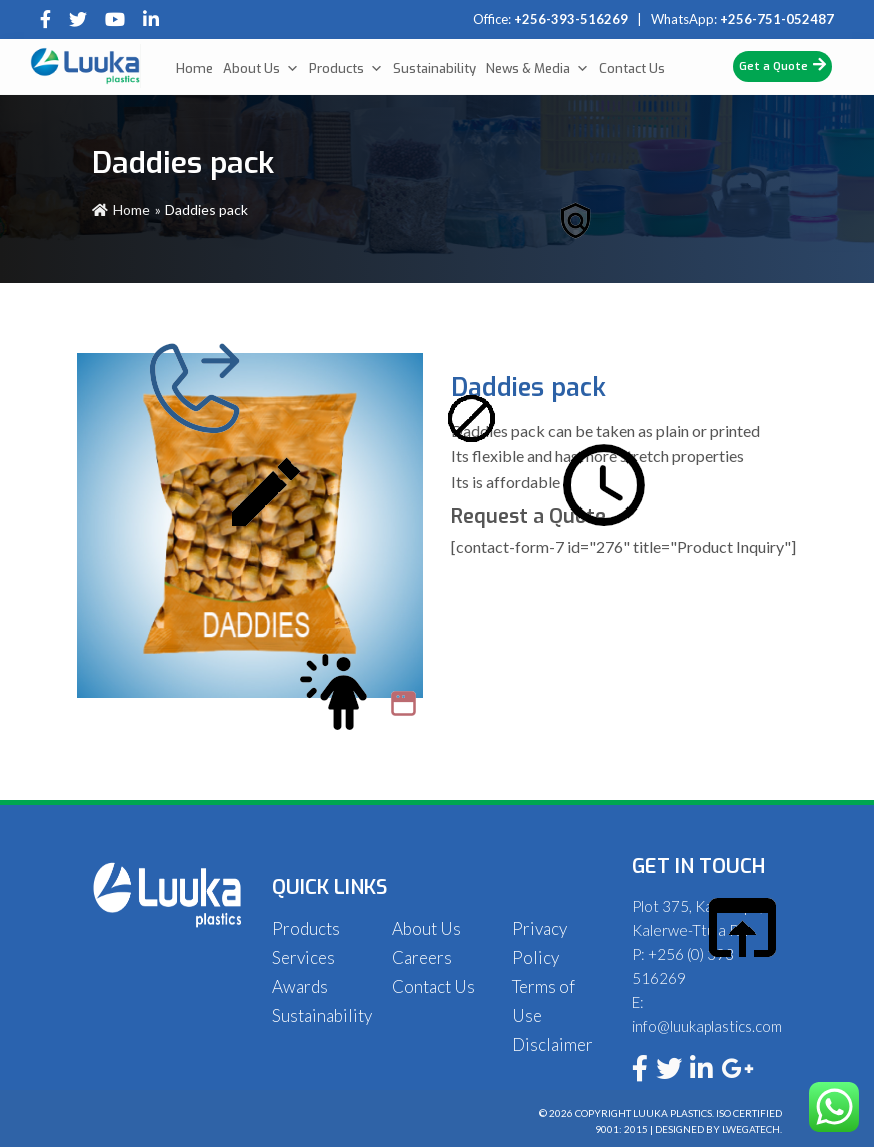 This screenshot has width=874, height=1147. Describe the element at coordinates (339, 693) in the screenshot. I see `report an incident or emergency involving a person` at that location.